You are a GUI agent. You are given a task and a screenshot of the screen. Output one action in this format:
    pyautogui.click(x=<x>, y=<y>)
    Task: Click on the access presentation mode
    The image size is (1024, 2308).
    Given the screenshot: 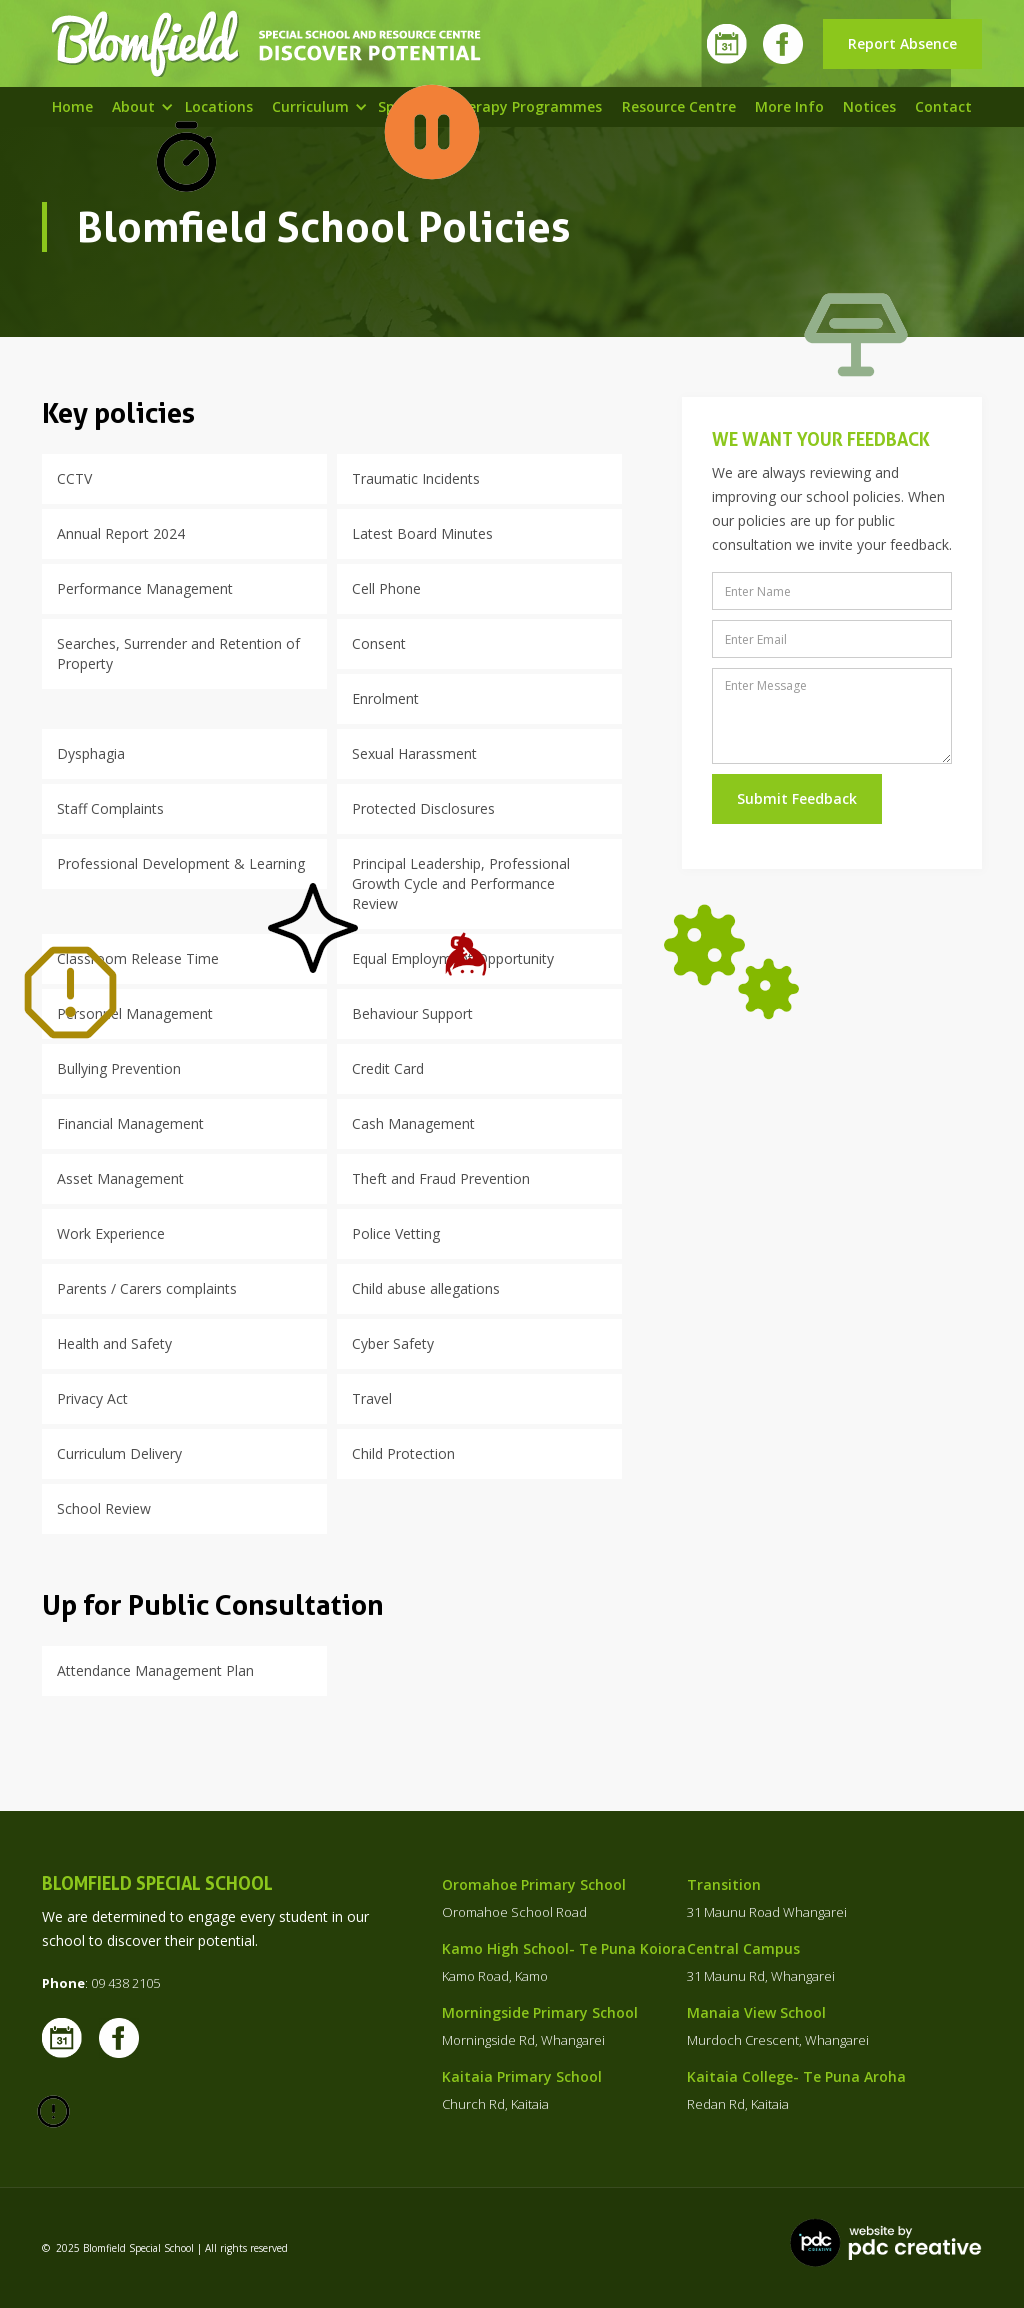 What is the action you would take?
    pyautogui.click(x=856, y=335)
    